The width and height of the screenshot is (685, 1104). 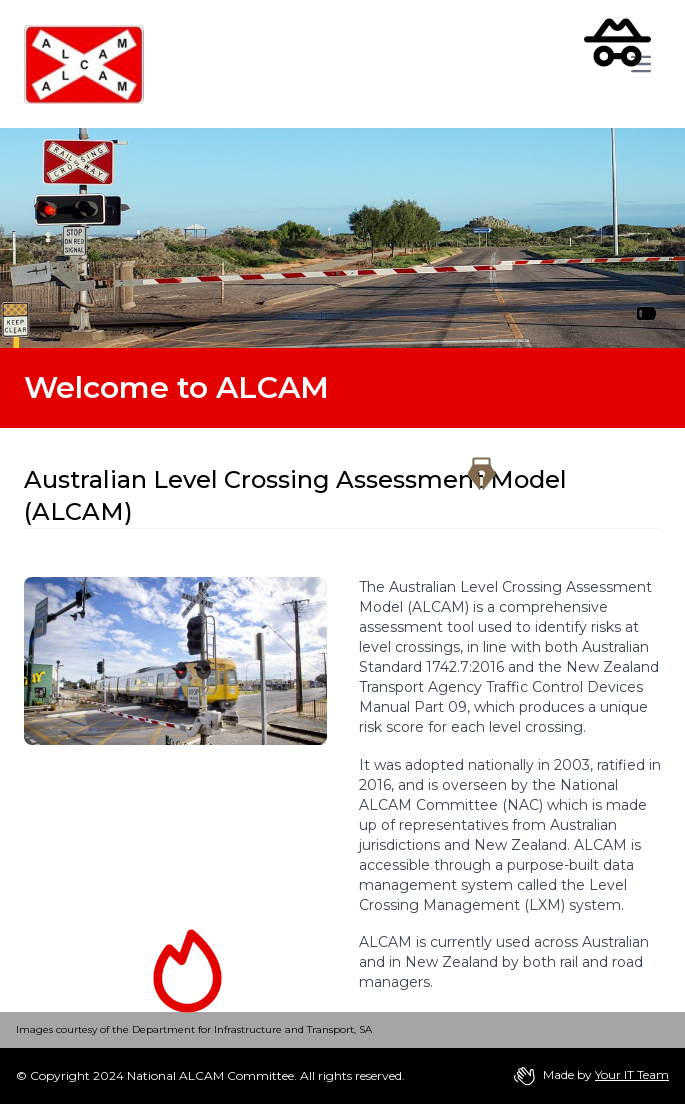 What do you see at coordinates (646, 313) in the screenshot?
I see `indicates low battery level` at bounding box center [646, 313].